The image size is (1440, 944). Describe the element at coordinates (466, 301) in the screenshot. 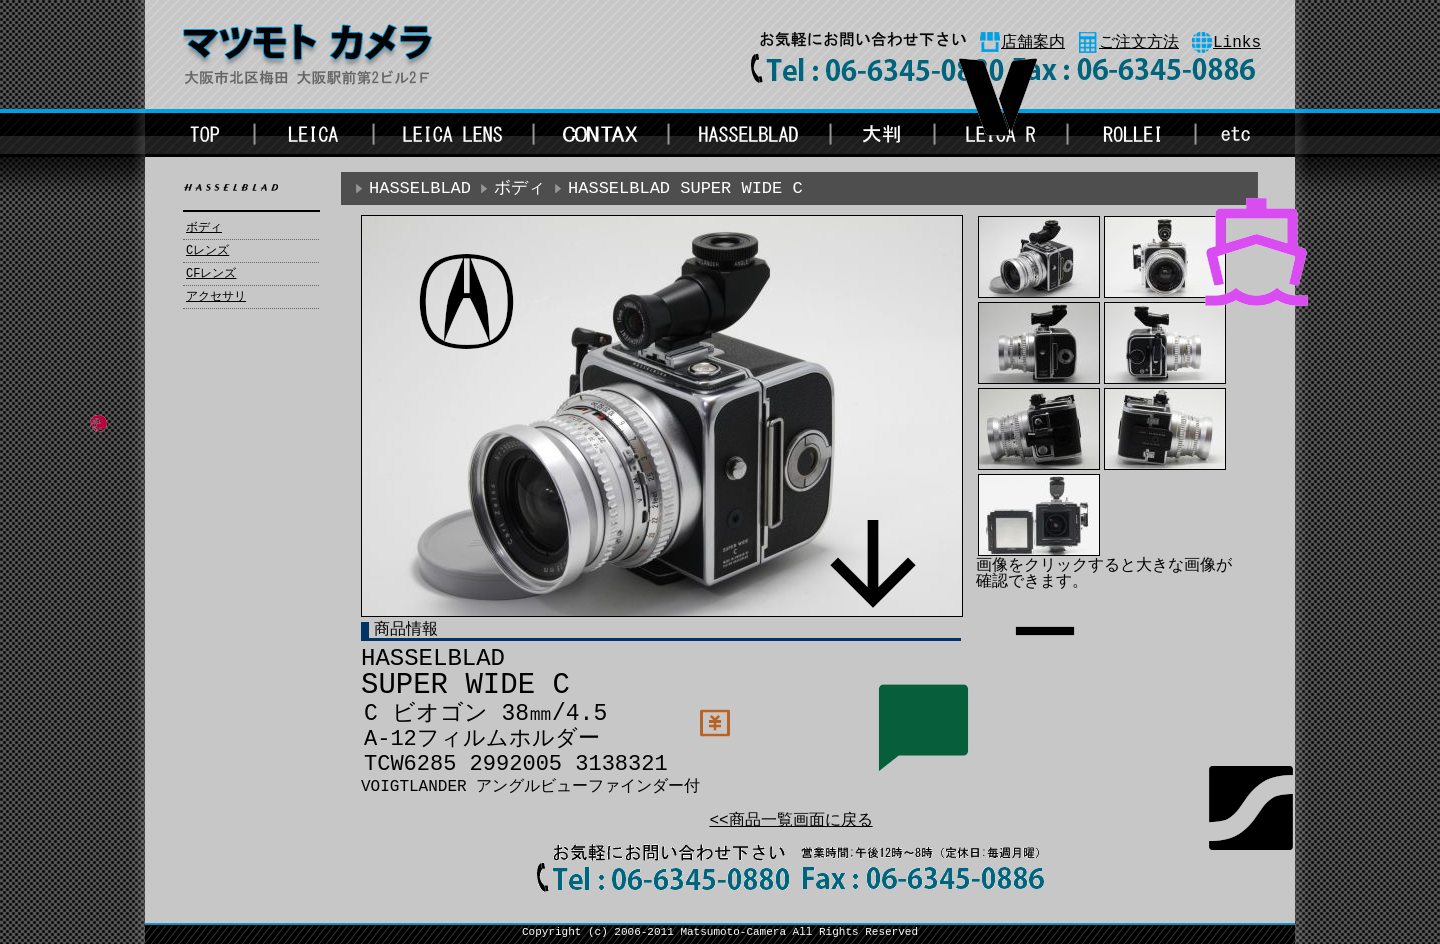

I see `Acura brand logo` at that location.